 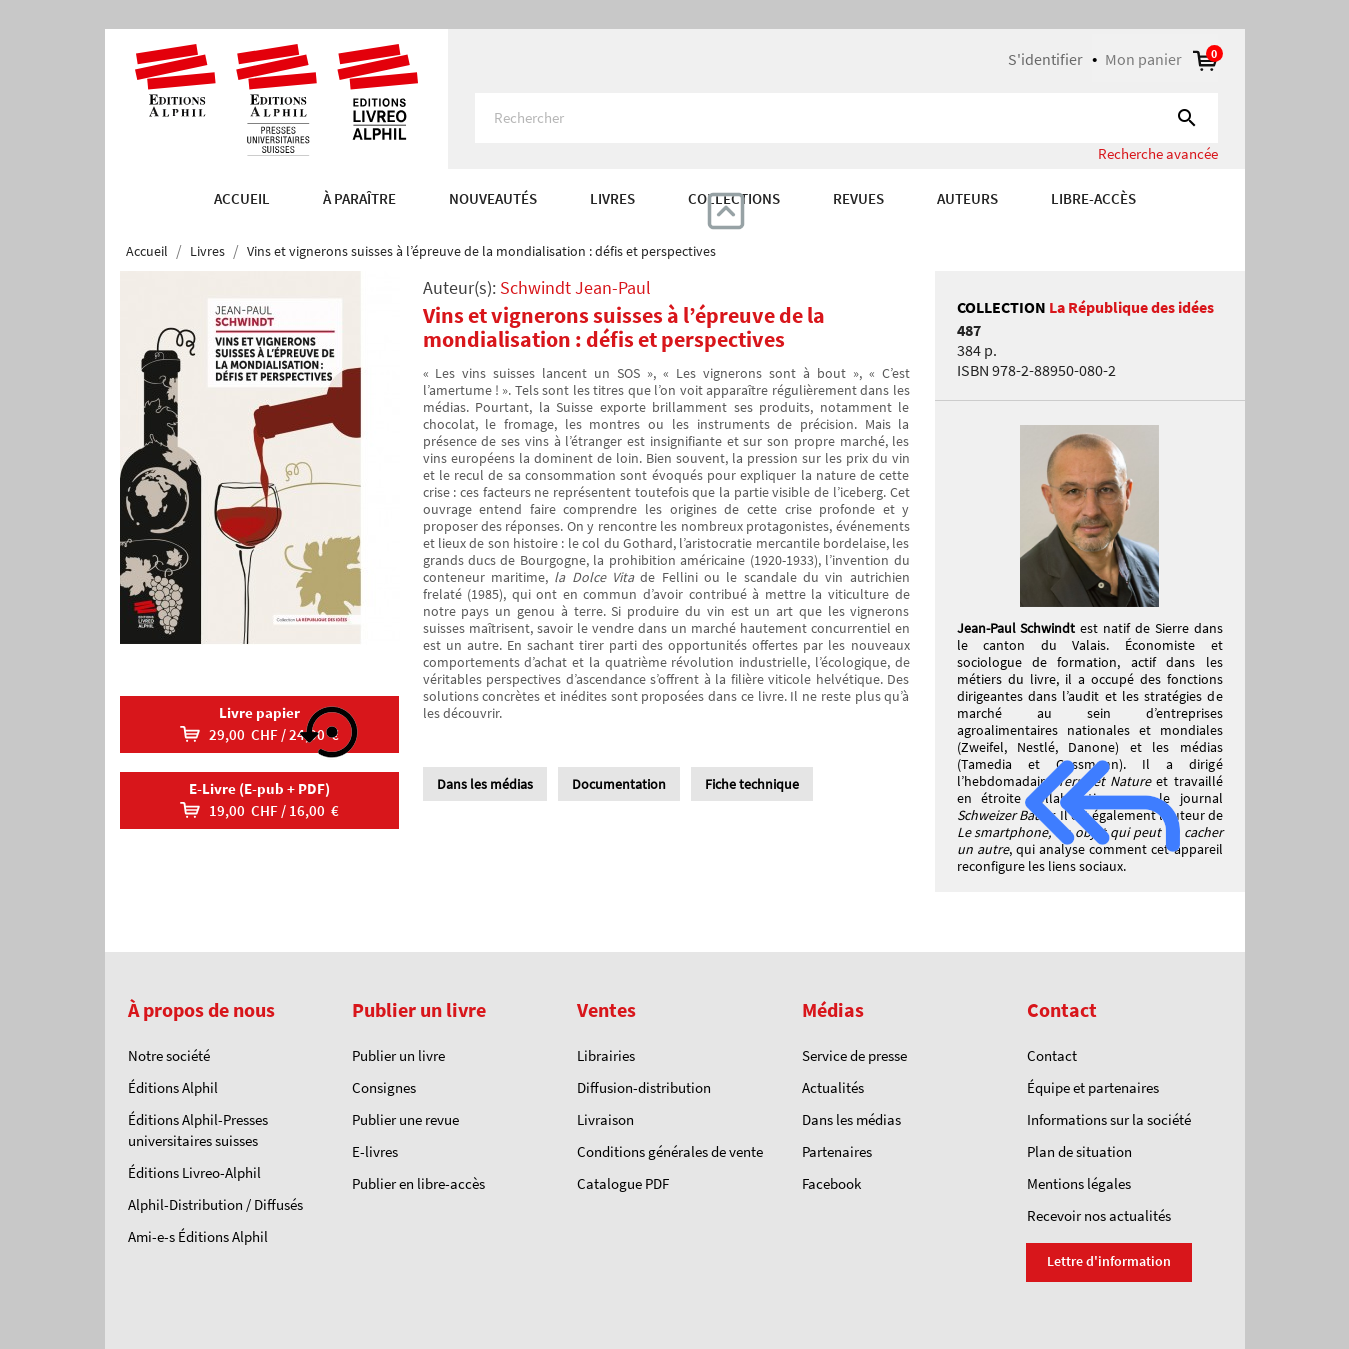 I want to click on restore settings to a previous backup, so click(x=332, y=732).